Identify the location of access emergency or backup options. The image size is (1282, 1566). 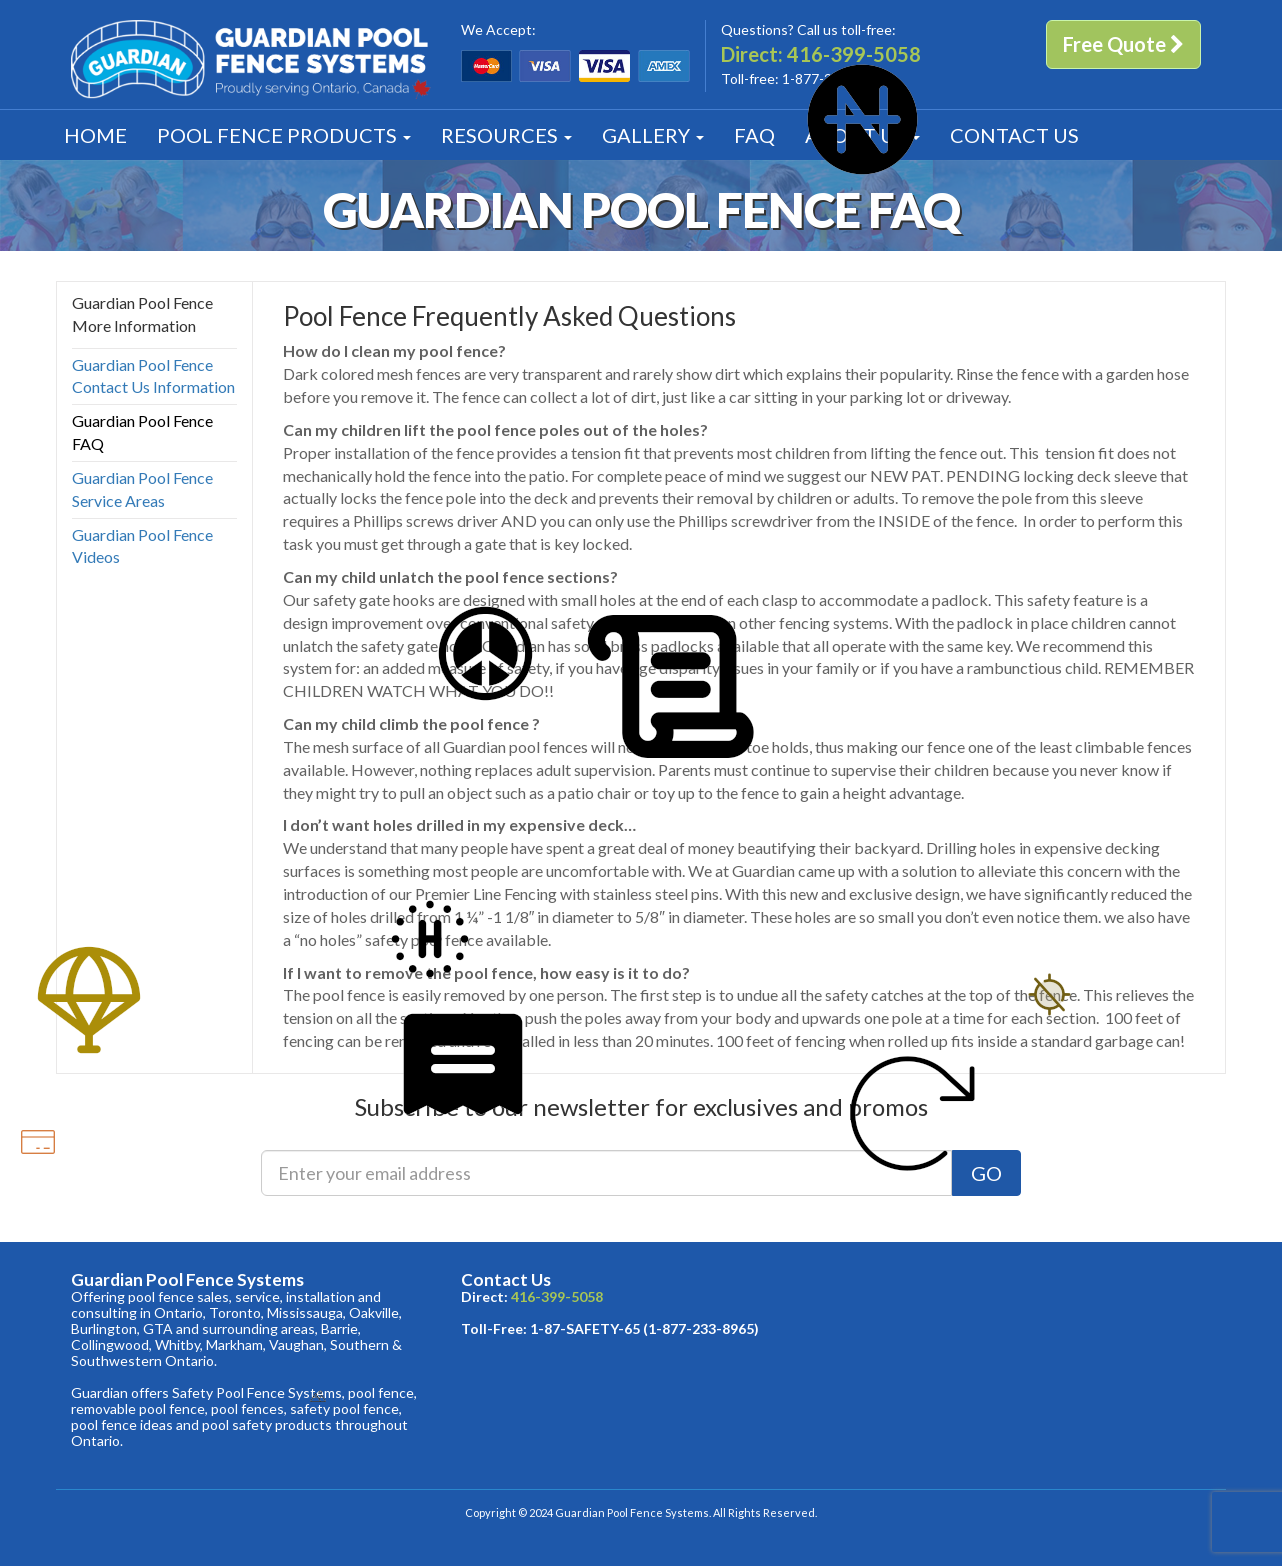
(89, 1002).